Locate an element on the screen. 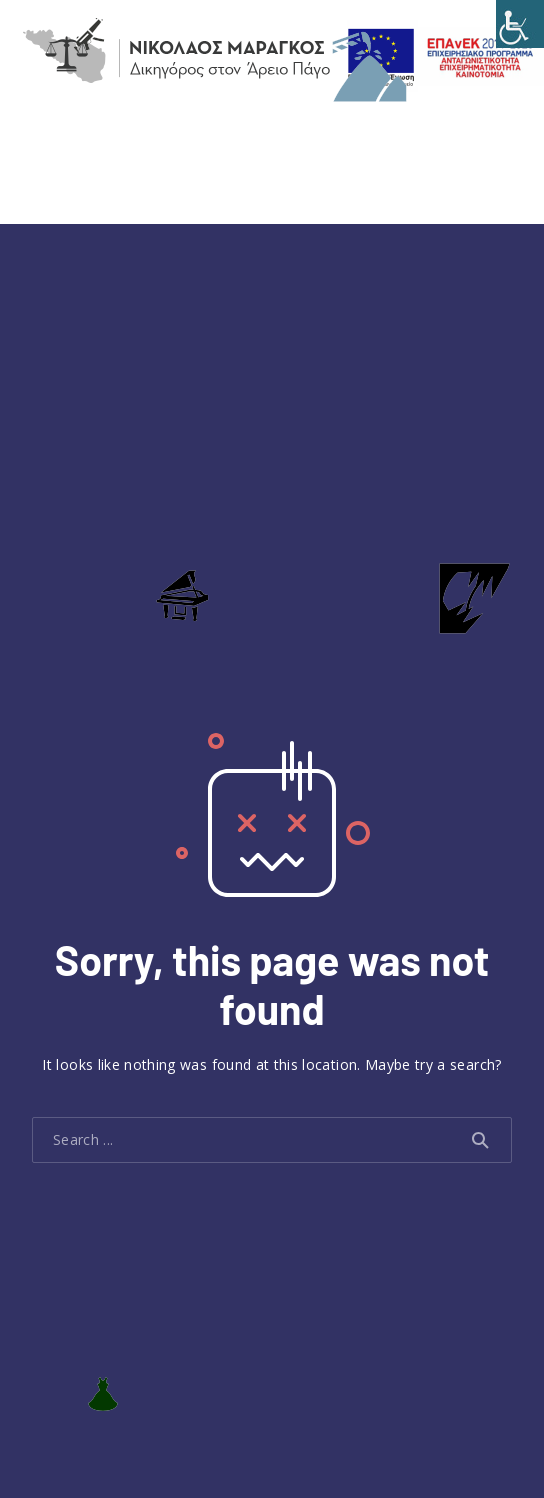  select ent or tree creature character is located at coordinates (474, 598).